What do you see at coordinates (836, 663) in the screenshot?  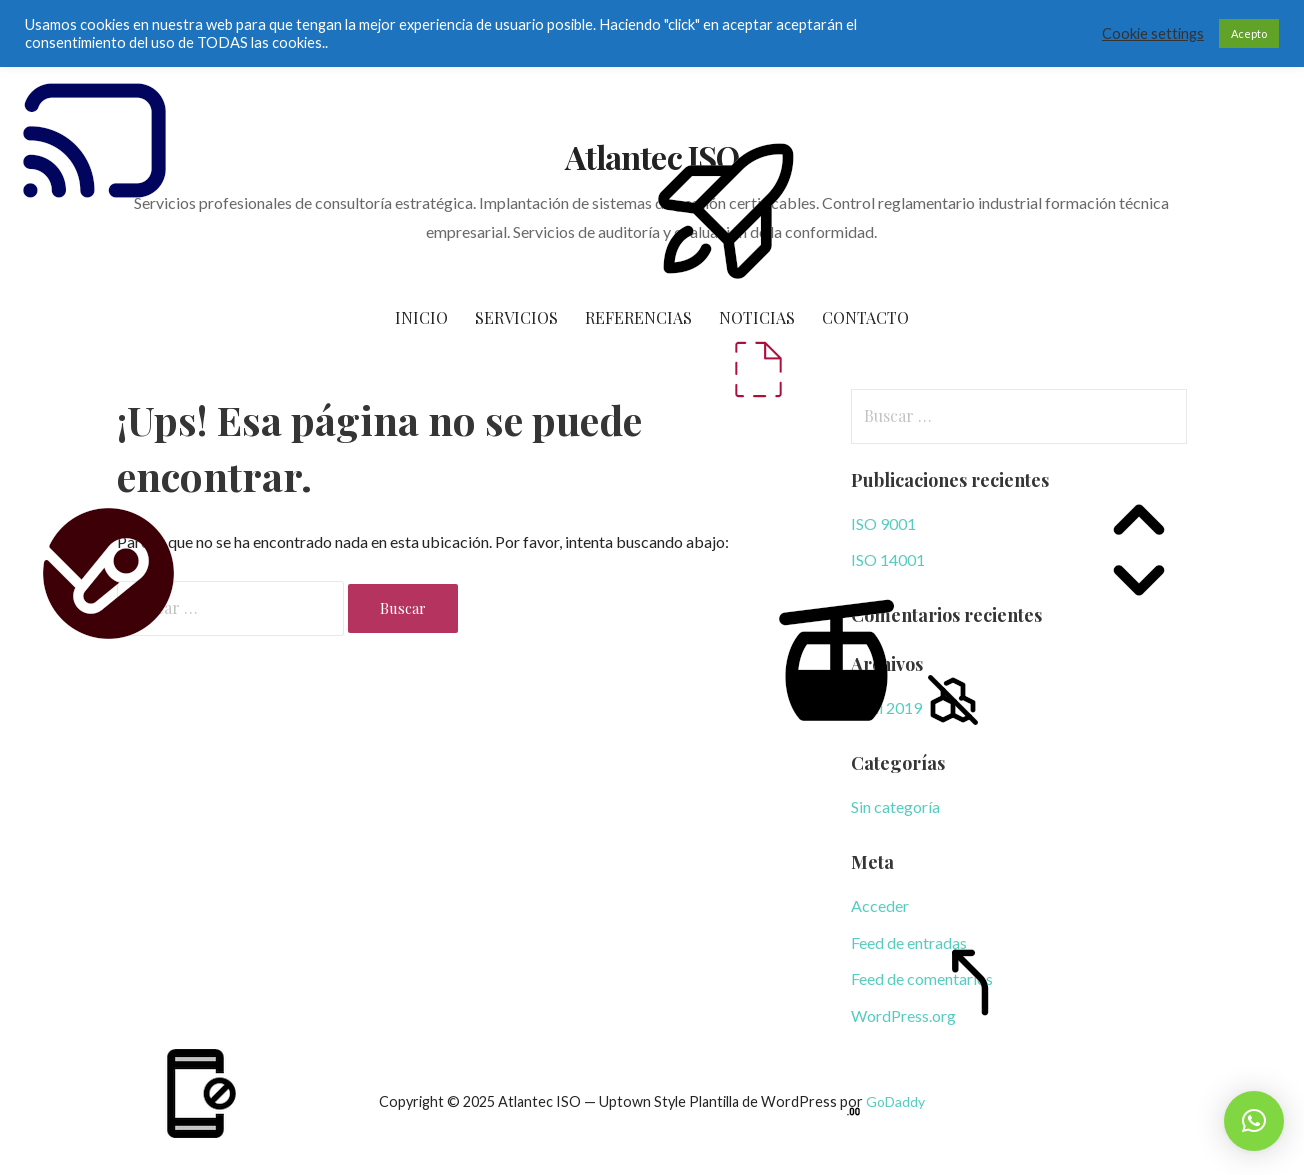 I see `access ski lift or cable car information` at bounding box center [836, 663].